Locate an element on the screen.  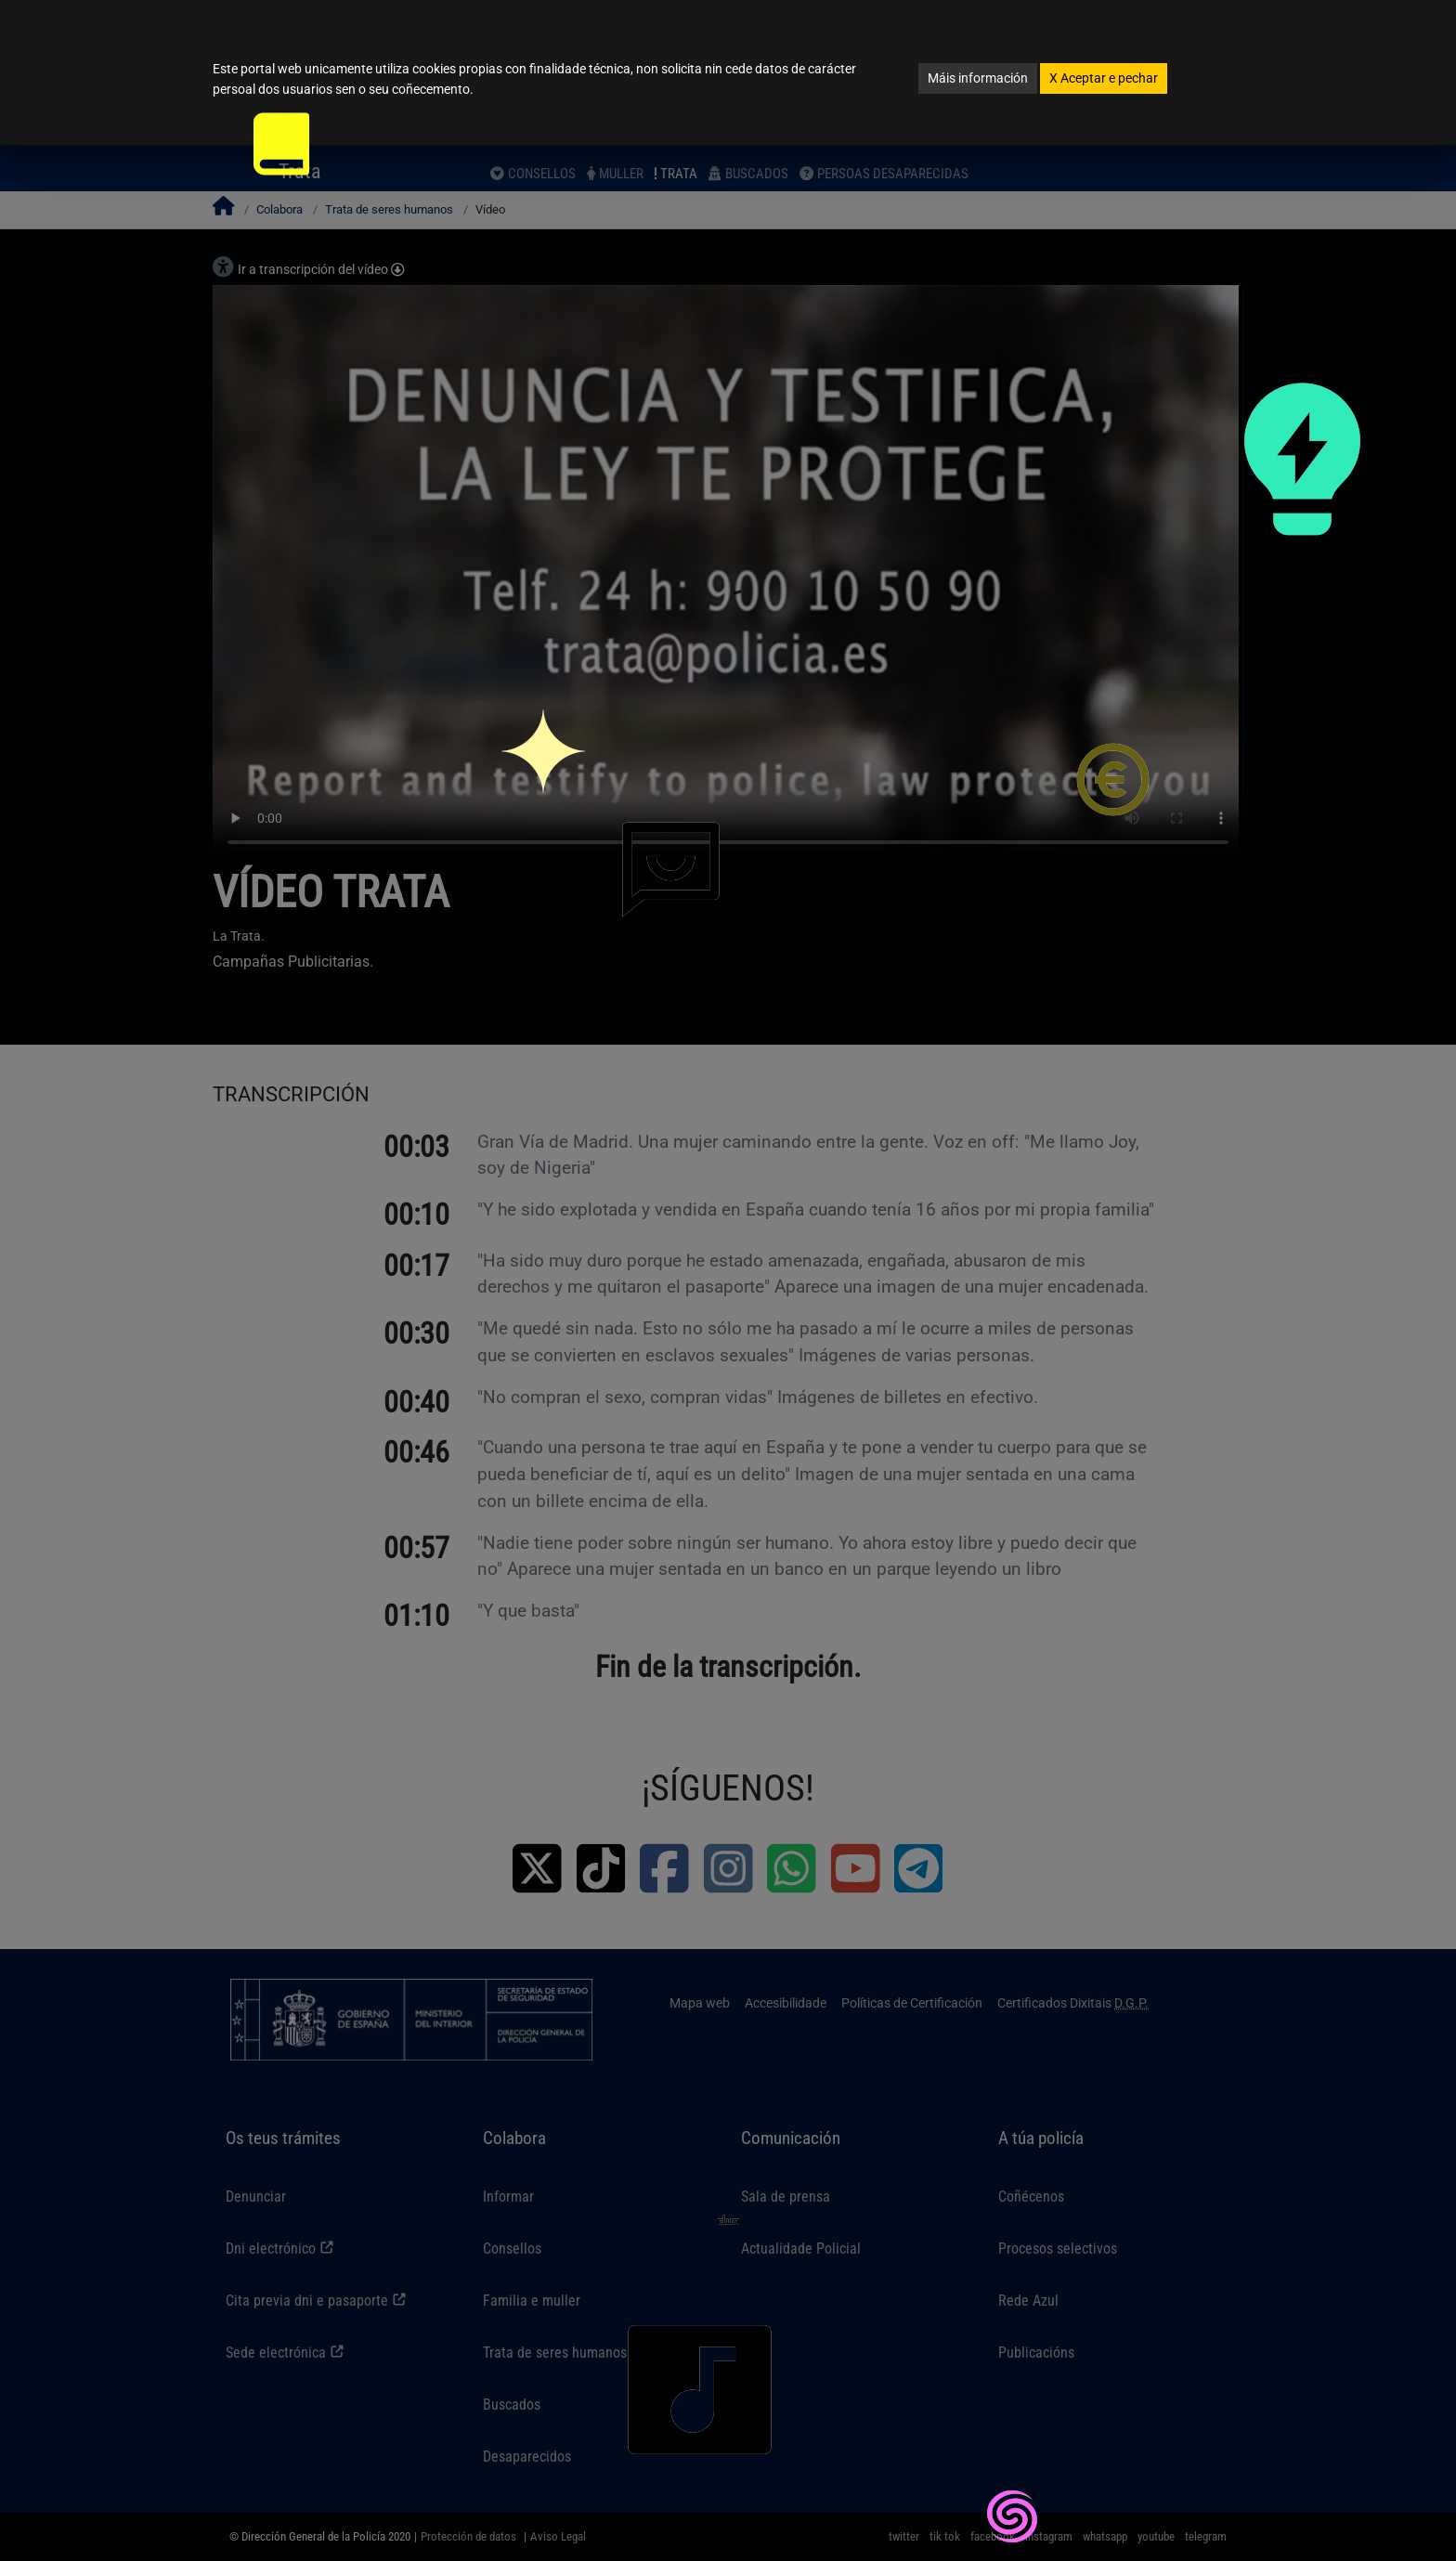
start a friendly chat or conversation is located at coordinates (670, 865).